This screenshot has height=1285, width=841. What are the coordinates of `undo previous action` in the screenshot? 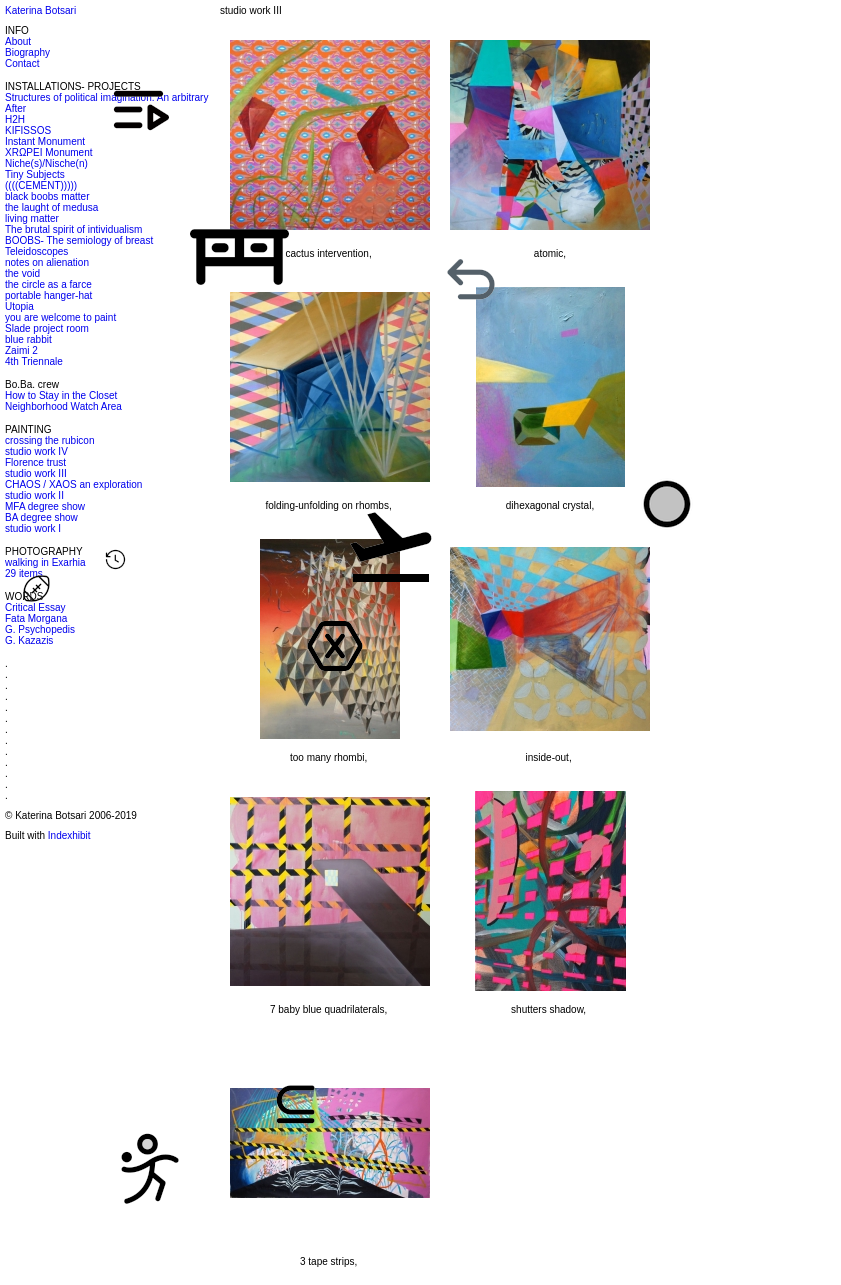 It's located at (471, 281).